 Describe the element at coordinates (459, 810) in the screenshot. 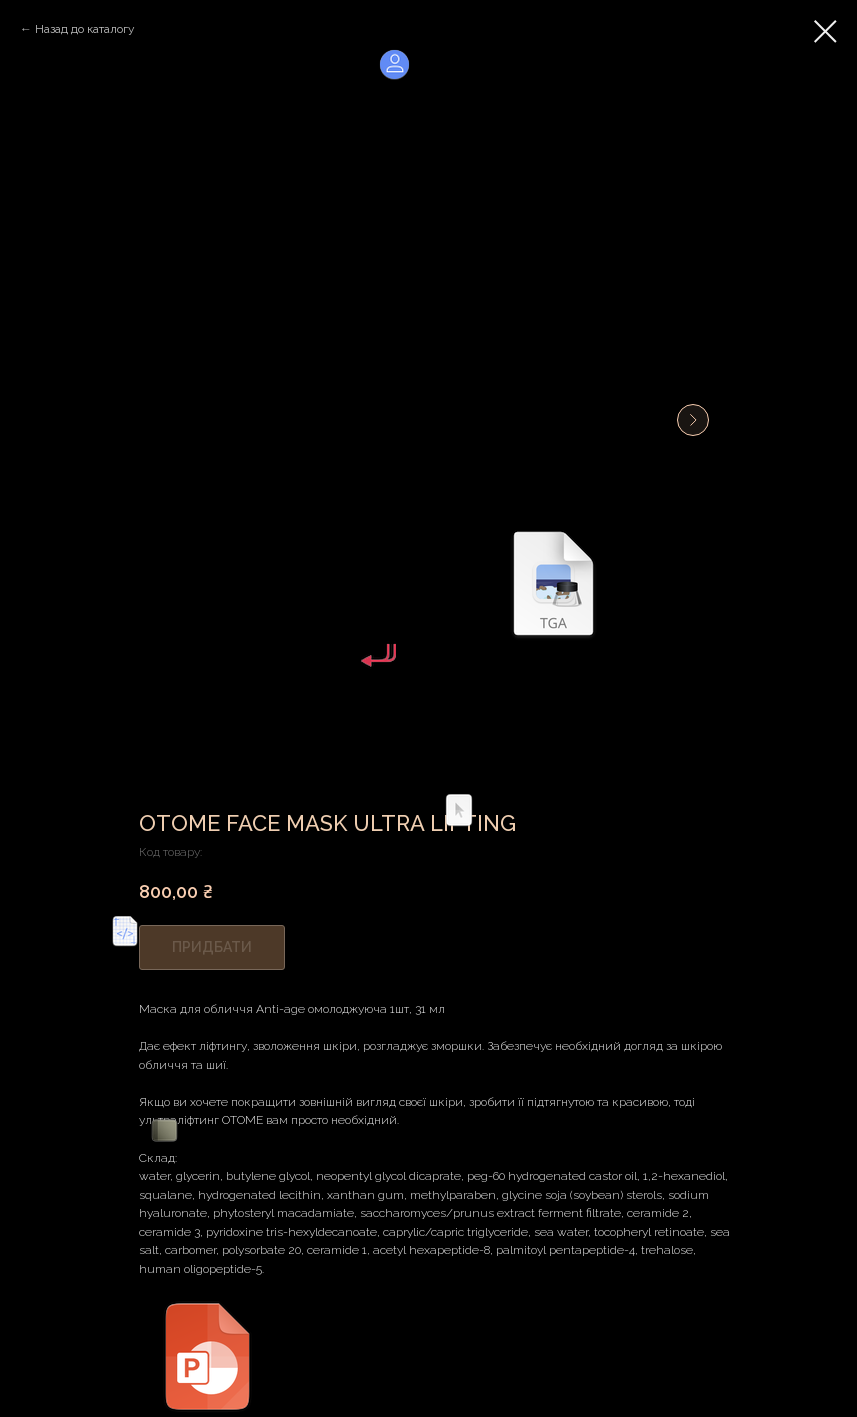

I see `cursor image file type` at that location.